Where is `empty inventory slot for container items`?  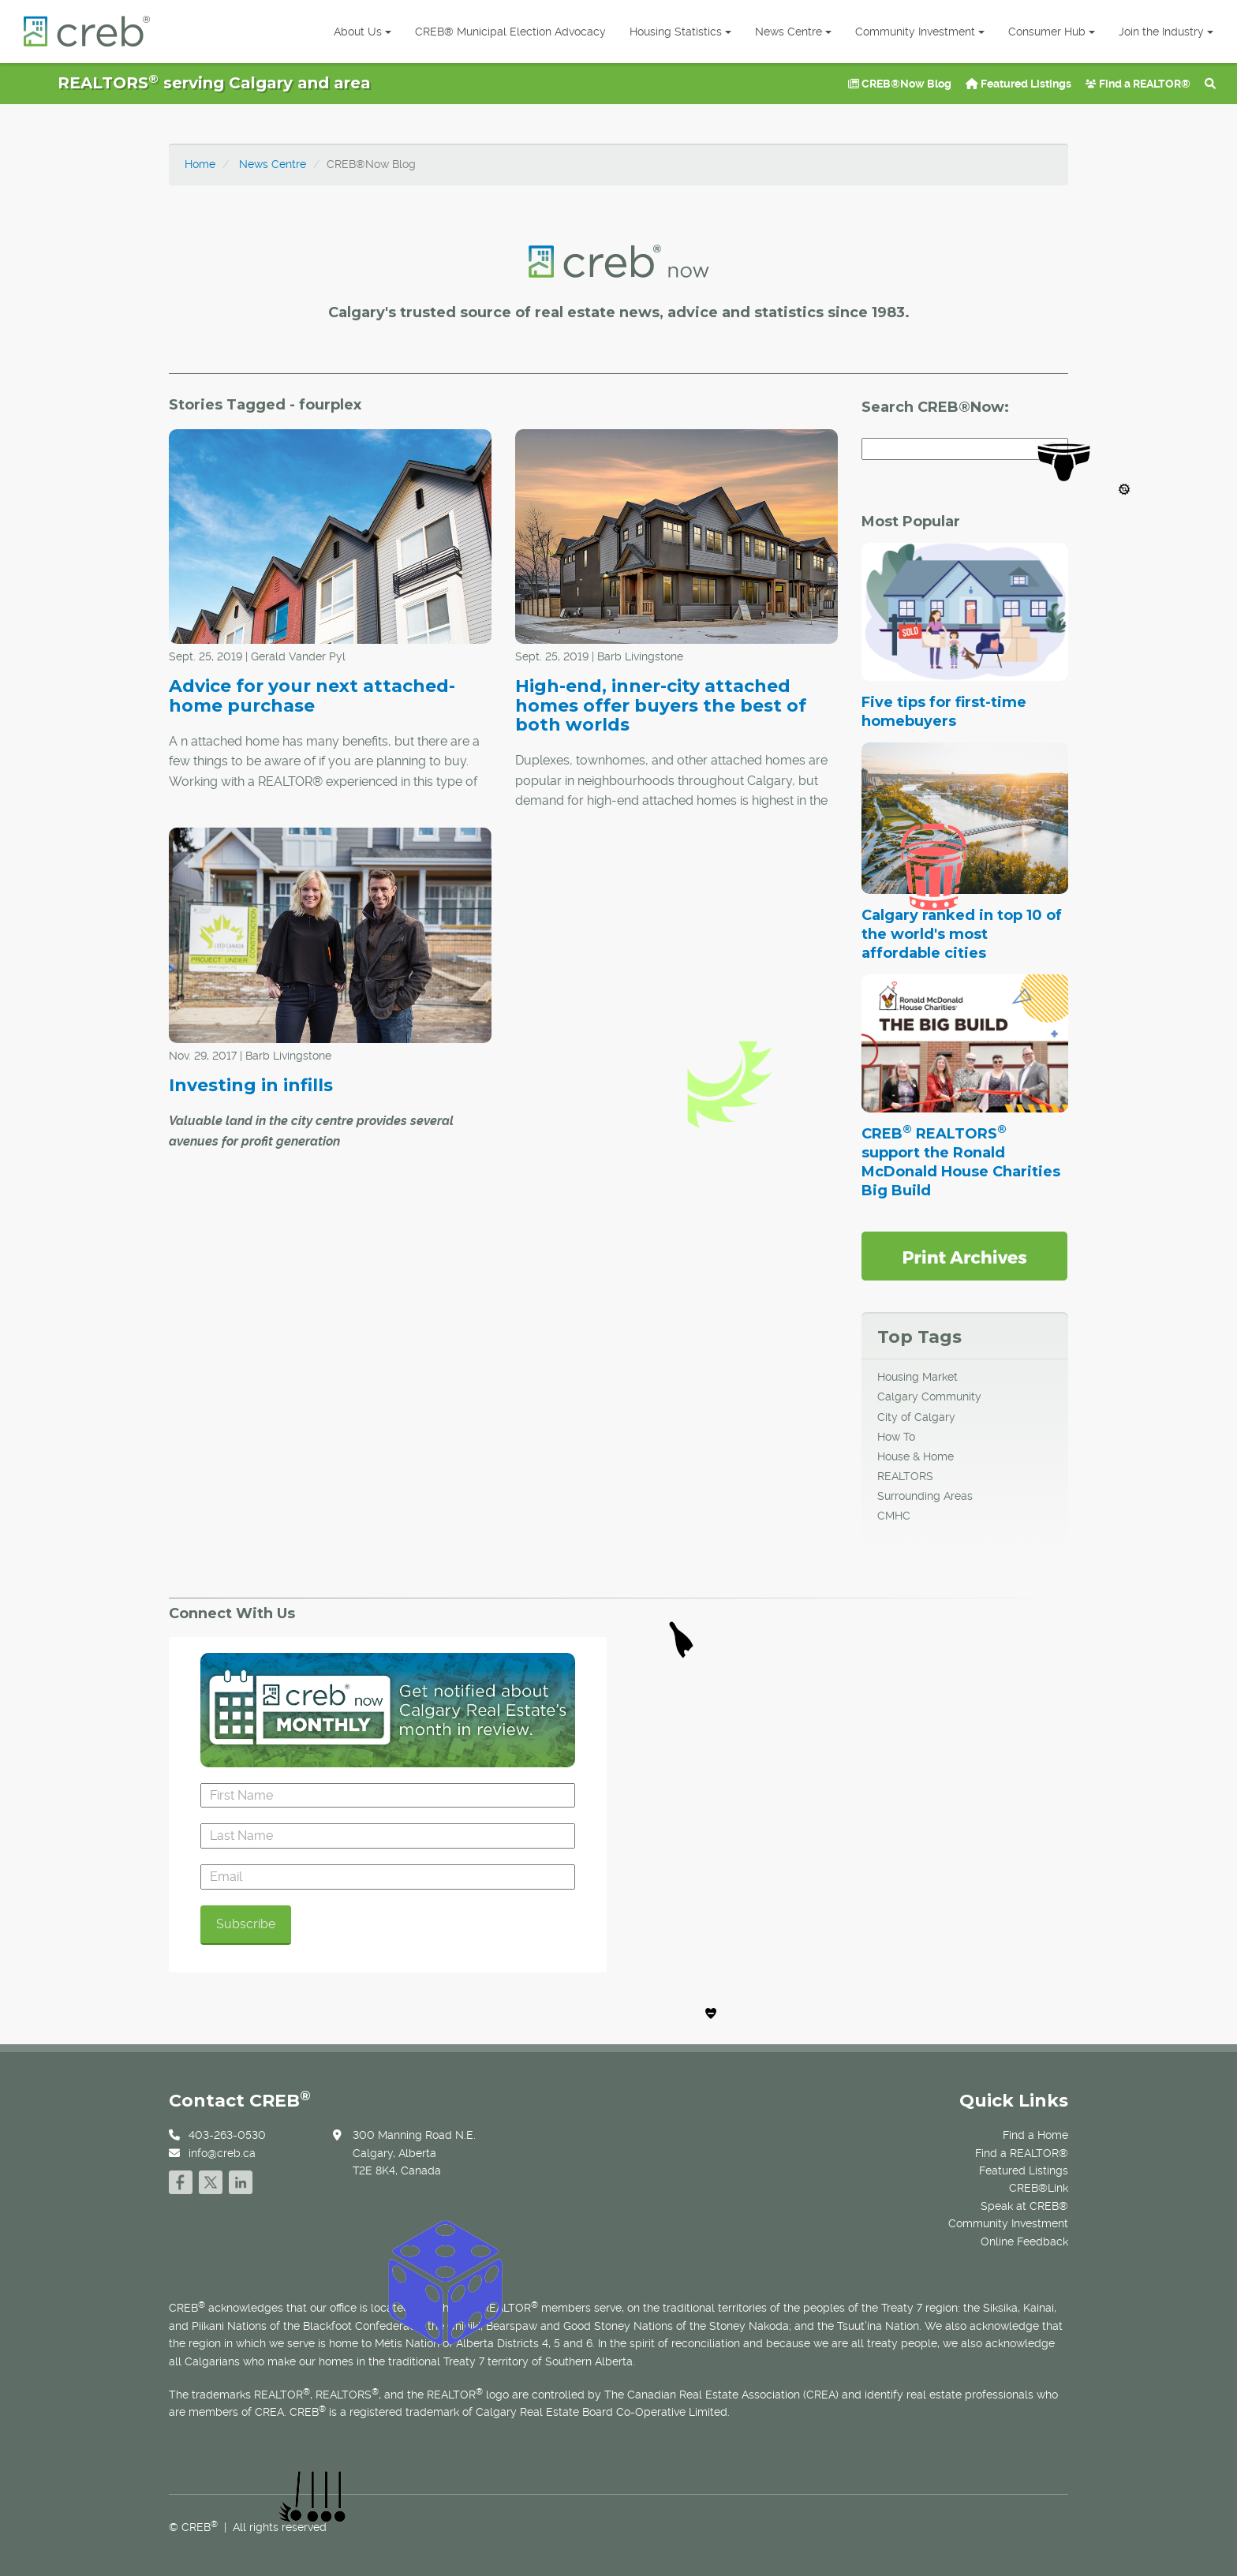
empty inventory slot for container items is located at coordinates (933, 864).